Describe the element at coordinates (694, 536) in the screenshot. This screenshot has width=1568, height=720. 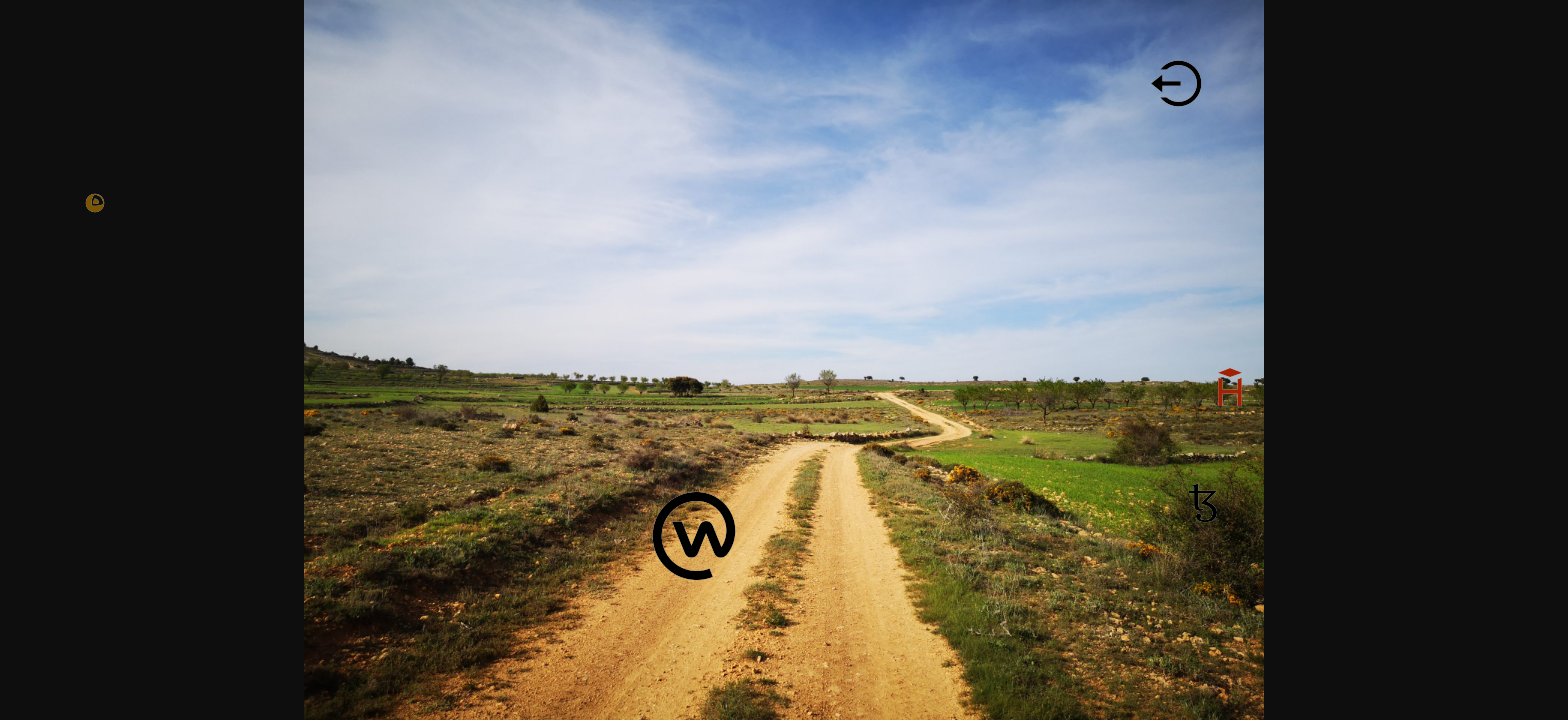
I see `open Workplace by Meta` at that location.